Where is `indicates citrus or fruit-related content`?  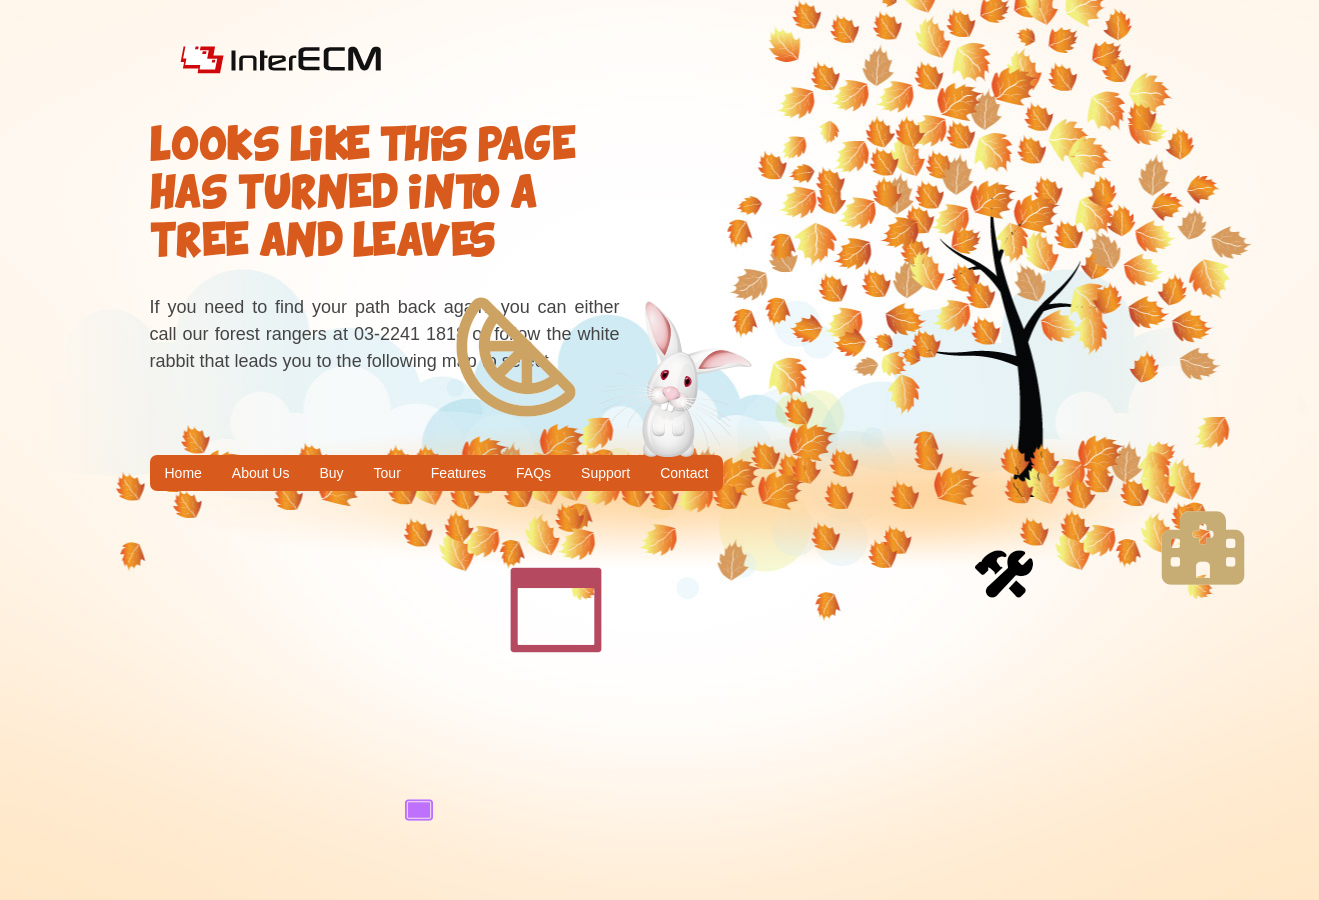
indicates citrus or fruit-related content is located at coordinates (516, 357).